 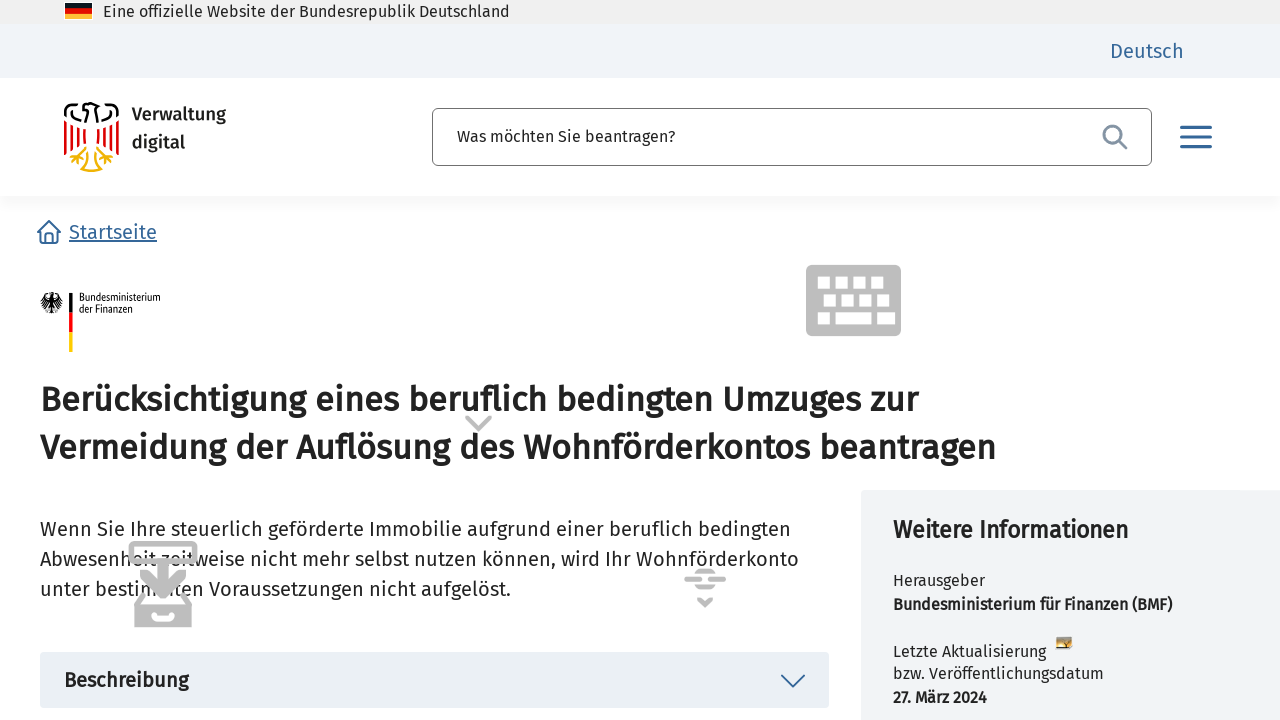 I want to click on save document to a new location, so click(x=163, y=587).